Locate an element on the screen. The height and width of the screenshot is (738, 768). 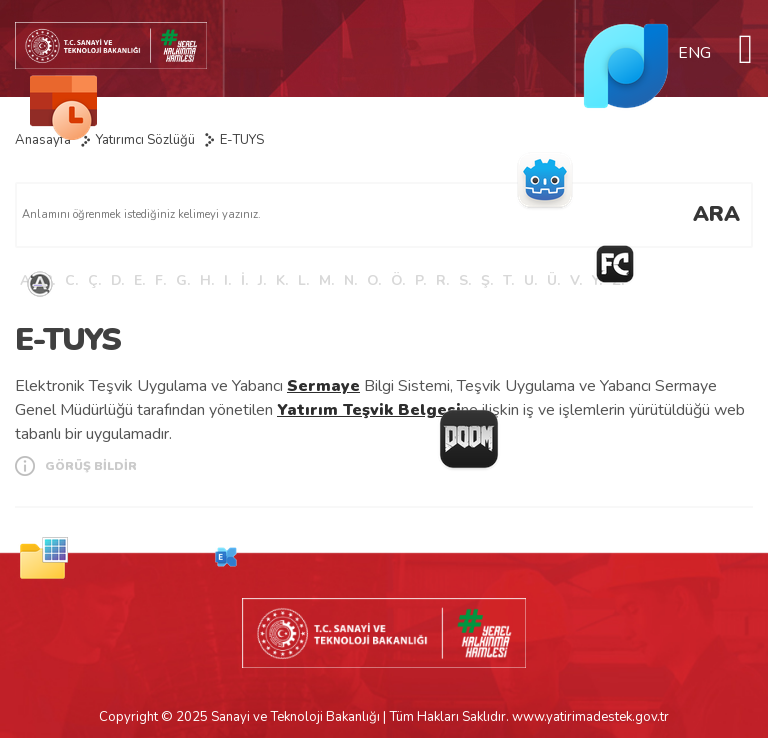
open Microsoft Exchange app is located at coordinates (226, 557).